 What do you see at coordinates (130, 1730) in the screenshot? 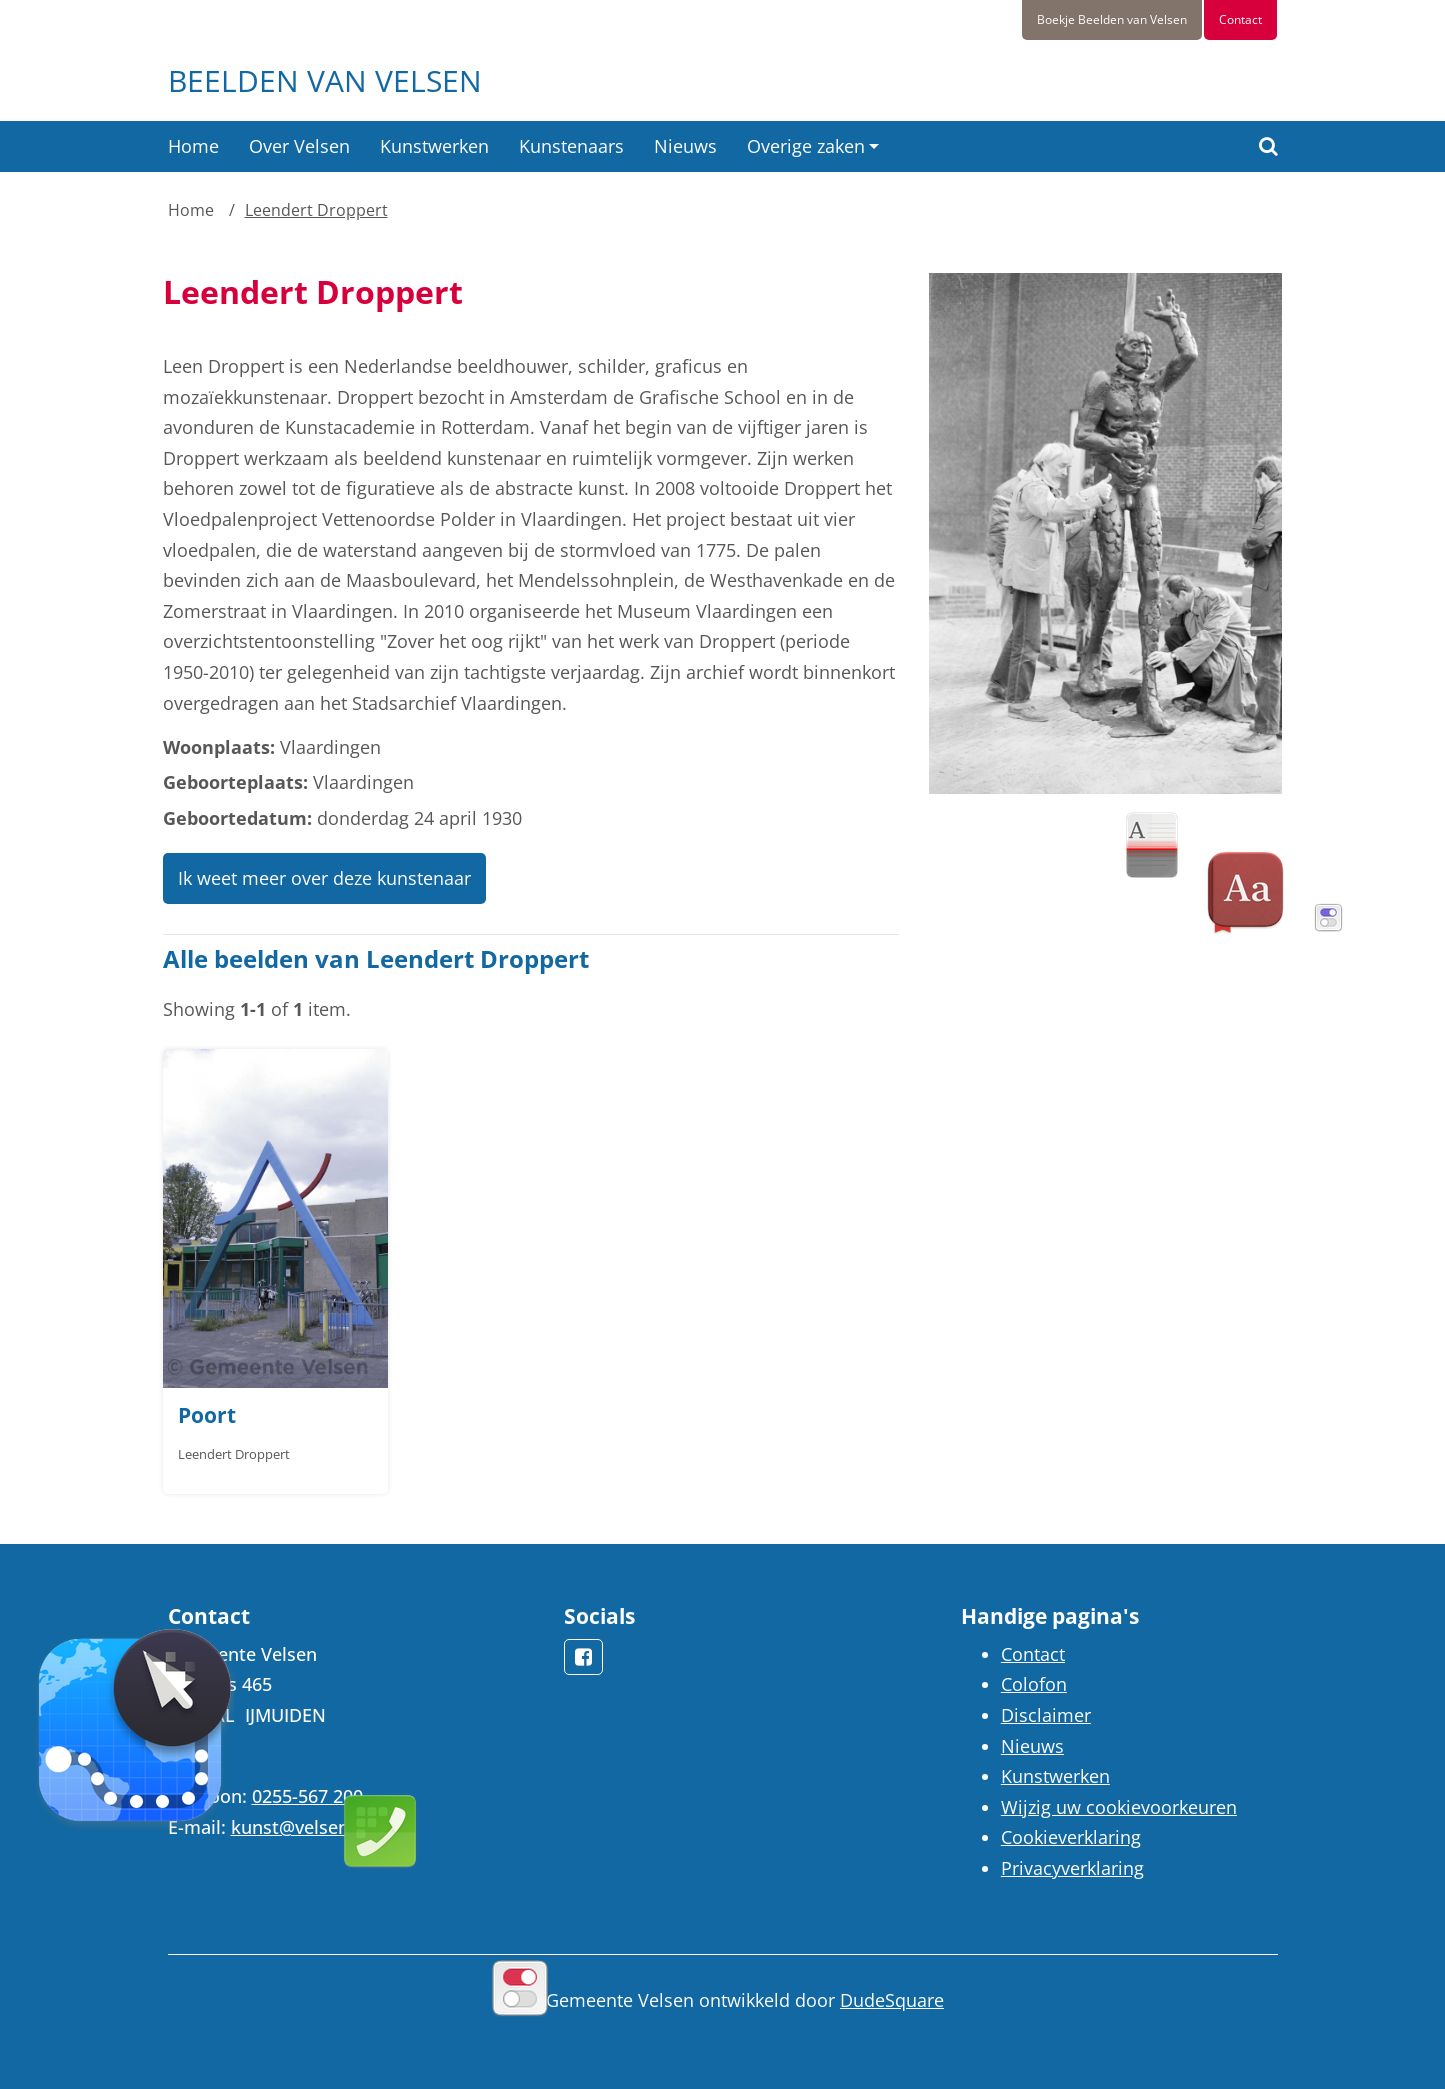
I see `open gnome connections remote desktop app` at bounding box center [130, 1730].